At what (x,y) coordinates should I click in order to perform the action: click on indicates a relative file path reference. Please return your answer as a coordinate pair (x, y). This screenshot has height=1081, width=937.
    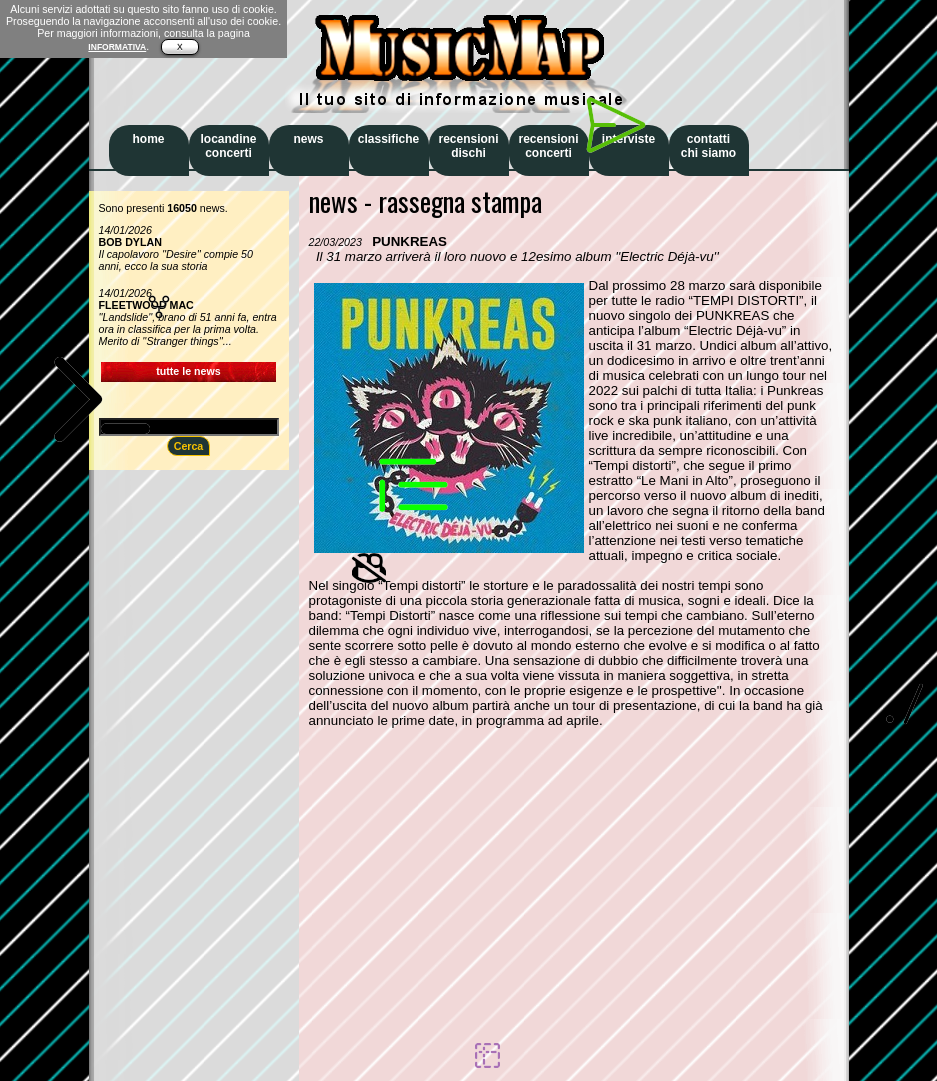
    Looking at the image, I should click on (905, 704).